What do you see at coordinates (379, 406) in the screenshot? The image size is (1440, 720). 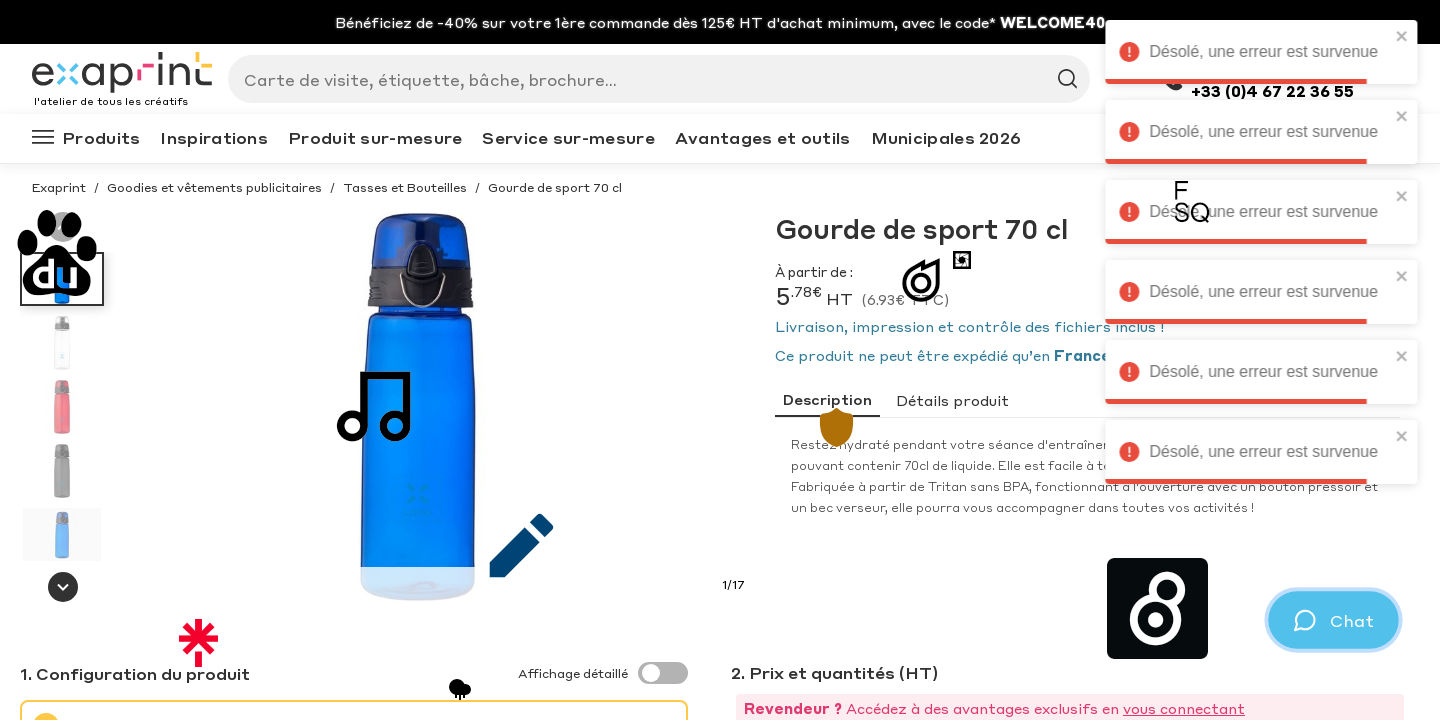 I see `access music library or player` at bounding box center [379, 406].